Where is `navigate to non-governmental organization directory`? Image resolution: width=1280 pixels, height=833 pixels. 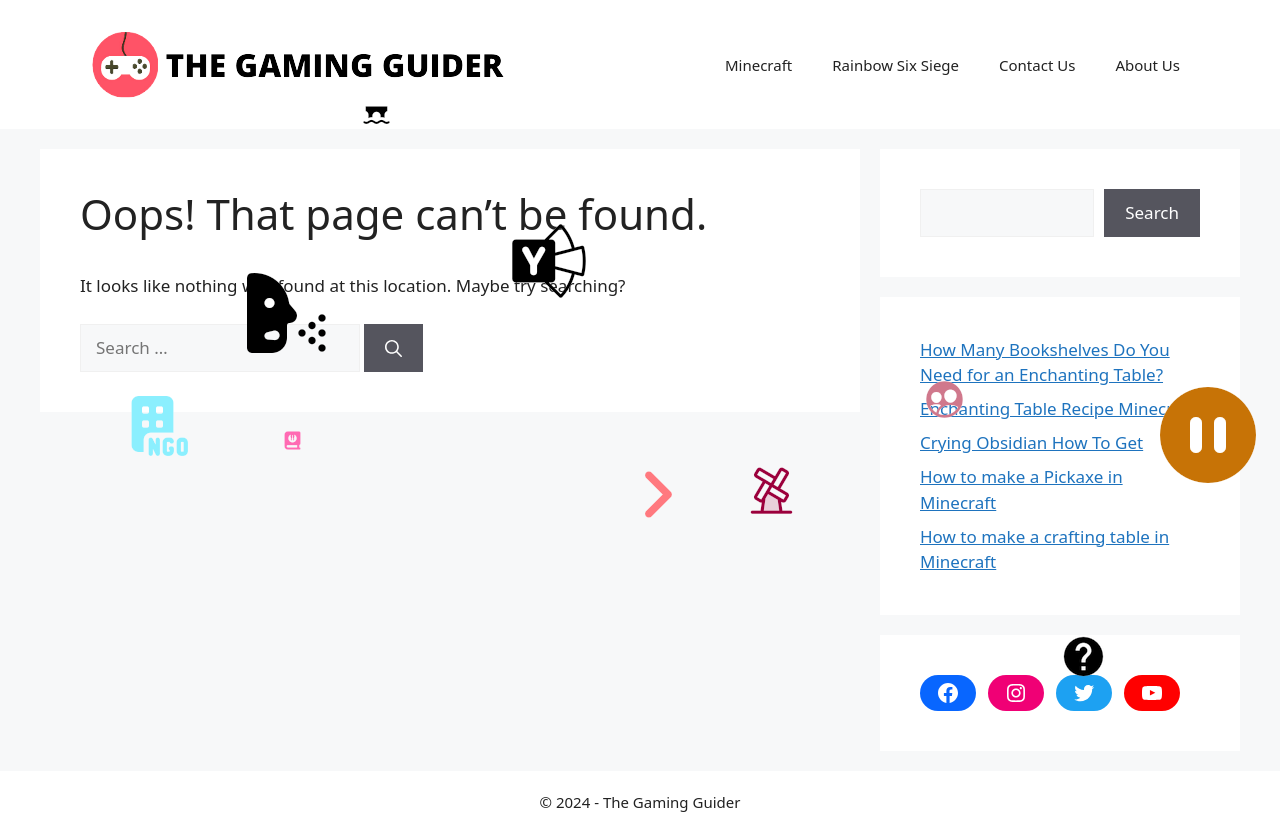
navigate to non-governmental organization directory is located at coordinates (156, 424).